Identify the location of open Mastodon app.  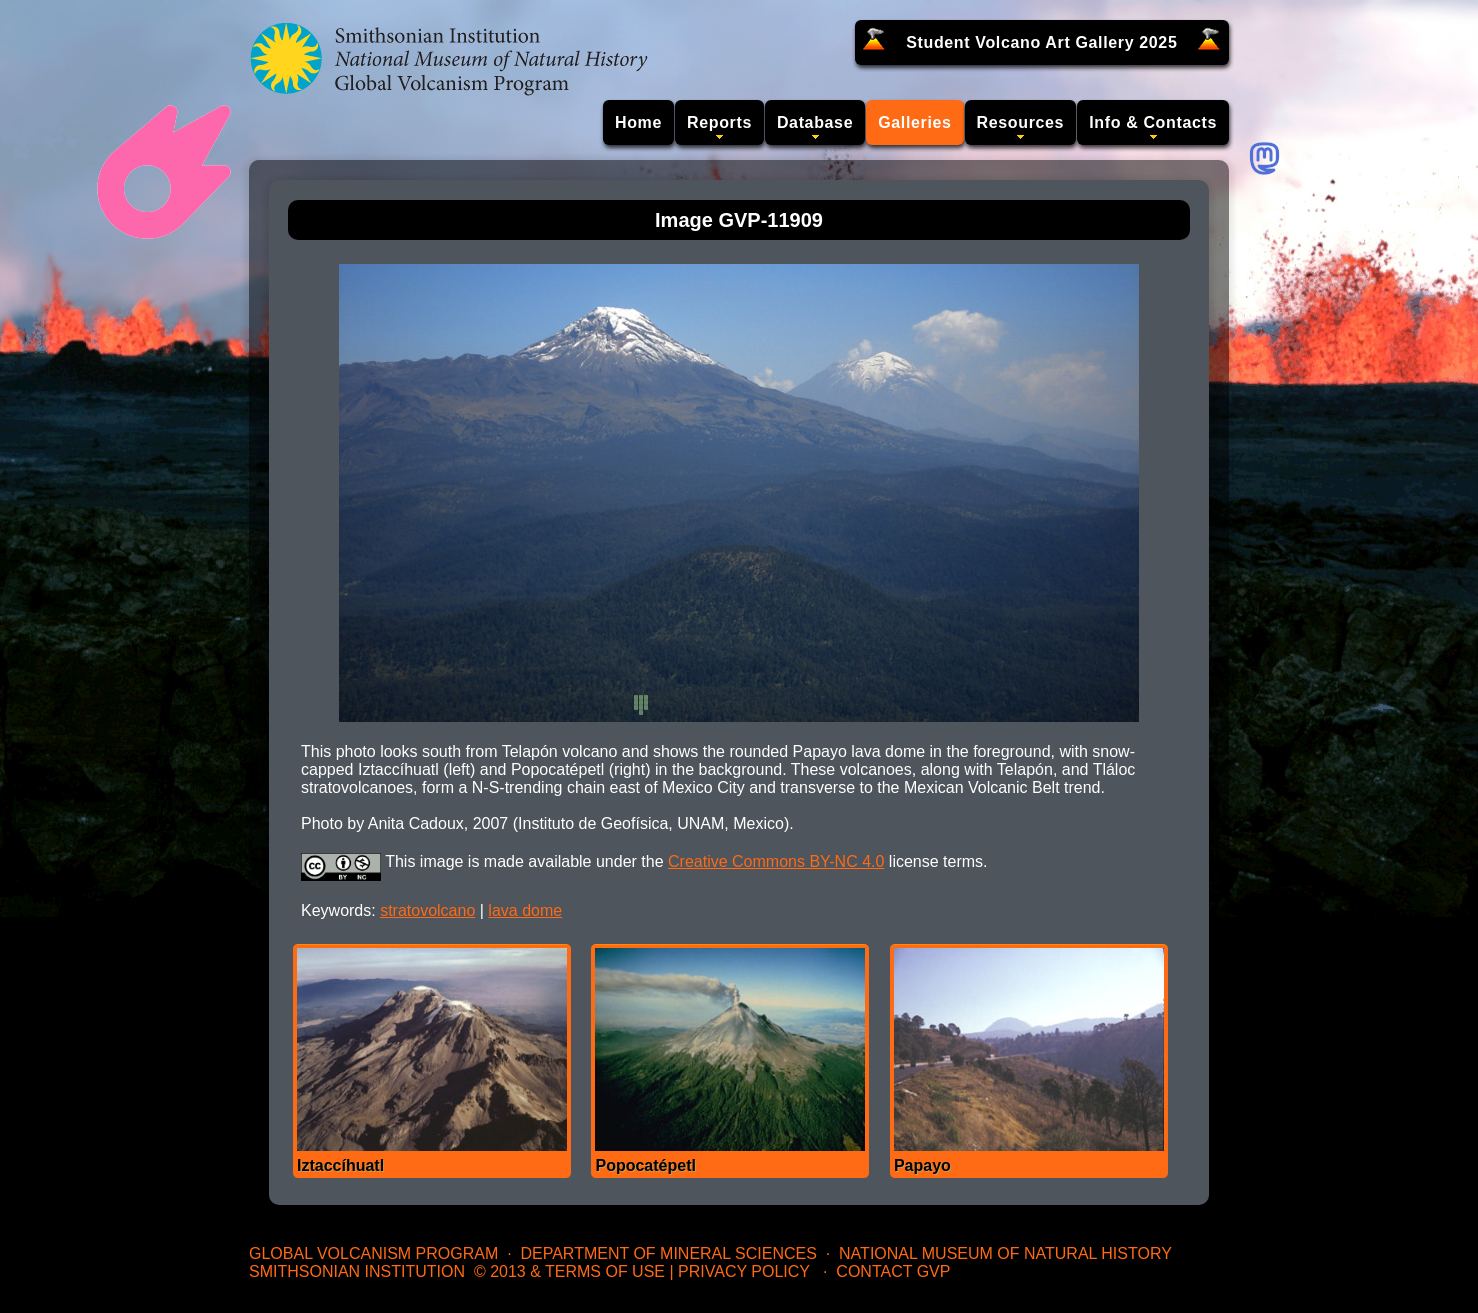
(1264, 158).